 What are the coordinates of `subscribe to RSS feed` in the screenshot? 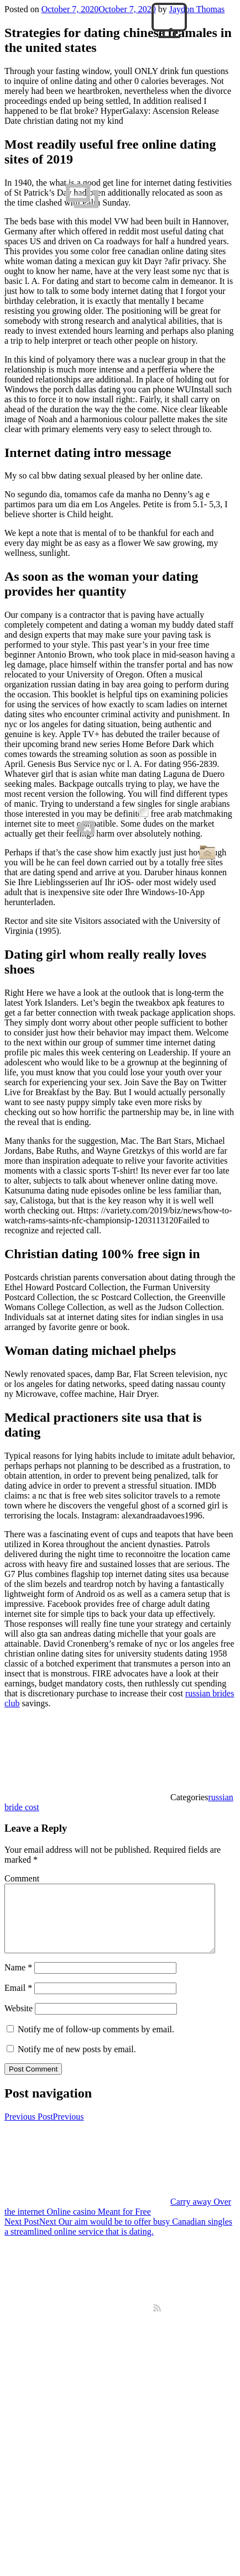 It's located at (157, 2308).